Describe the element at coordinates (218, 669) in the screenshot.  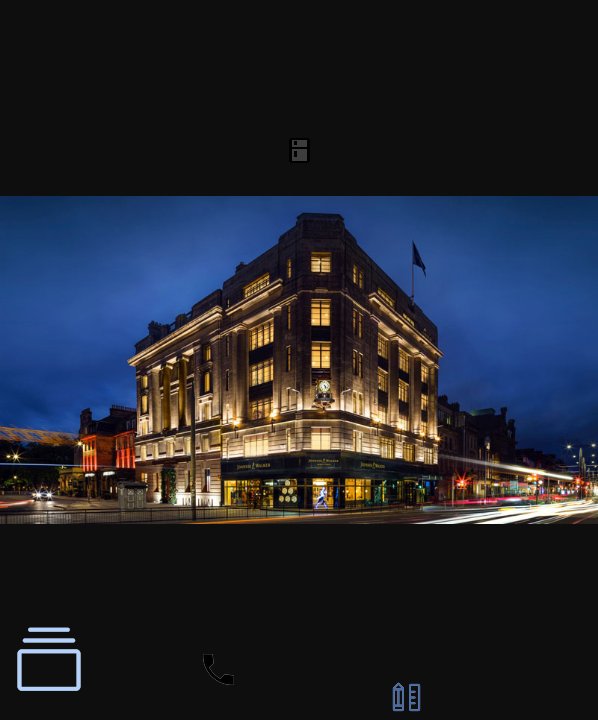
I see `make a phone call` at that location.